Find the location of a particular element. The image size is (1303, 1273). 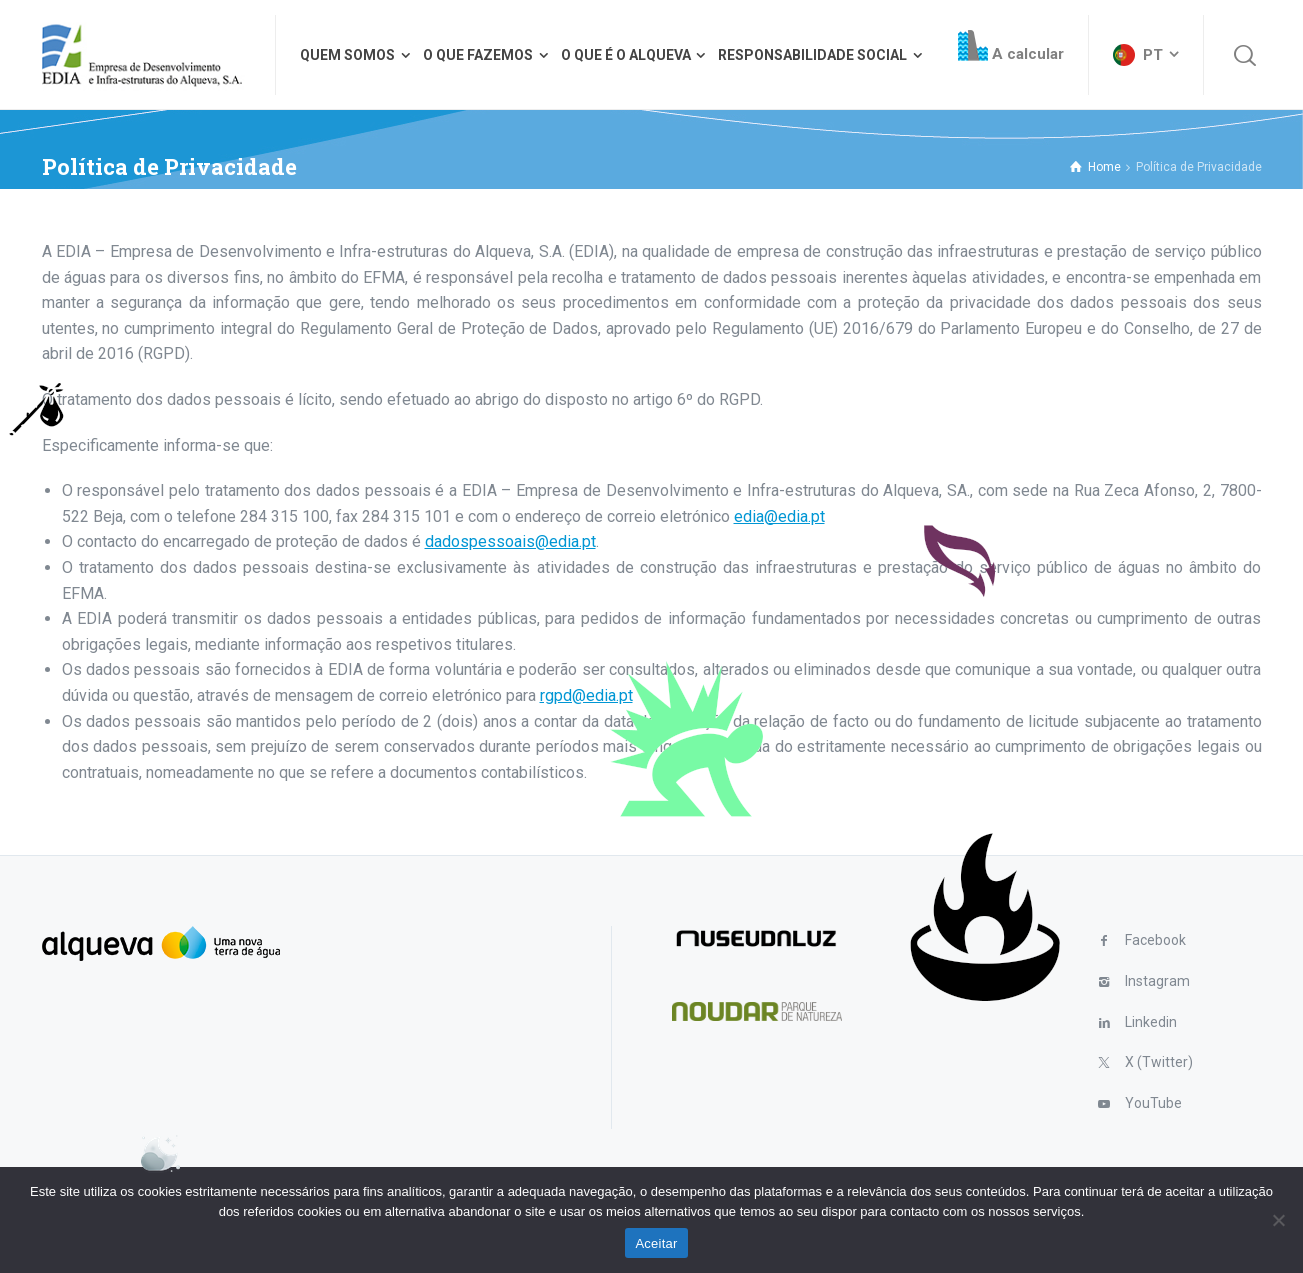

view your travel itinerary is located at coordinates (959, 561).